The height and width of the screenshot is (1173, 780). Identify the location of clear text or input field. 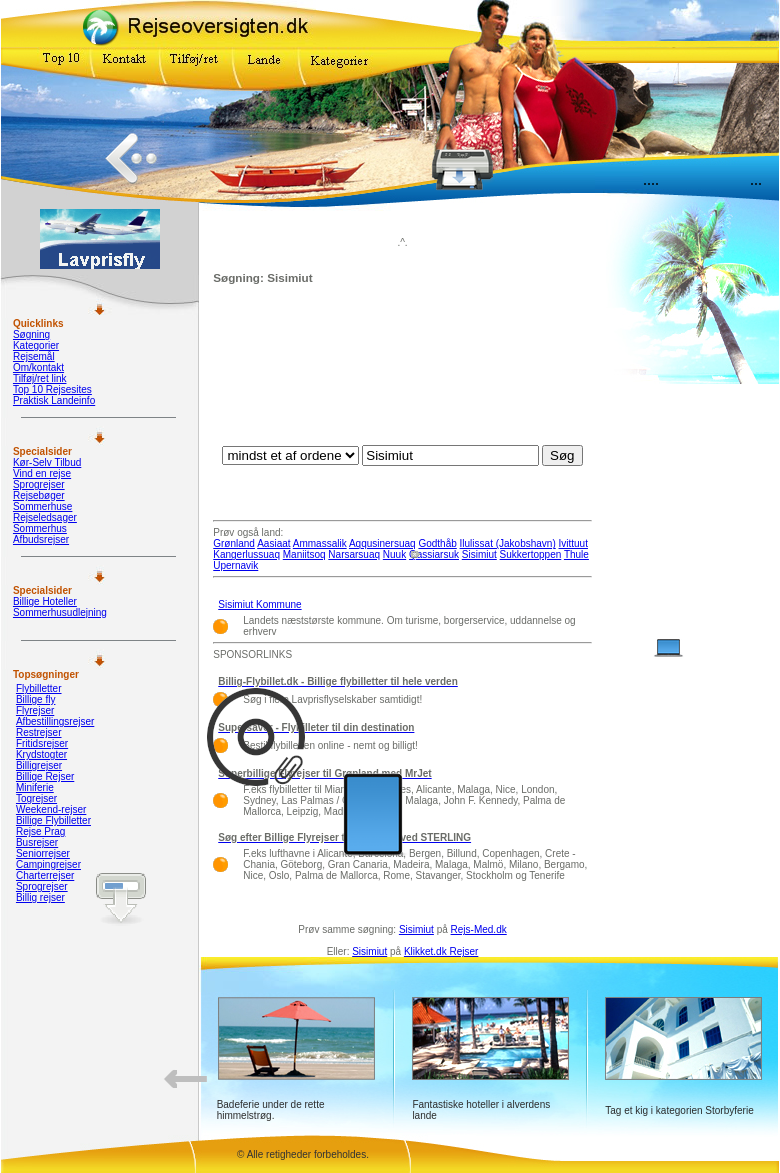
(416, 554).